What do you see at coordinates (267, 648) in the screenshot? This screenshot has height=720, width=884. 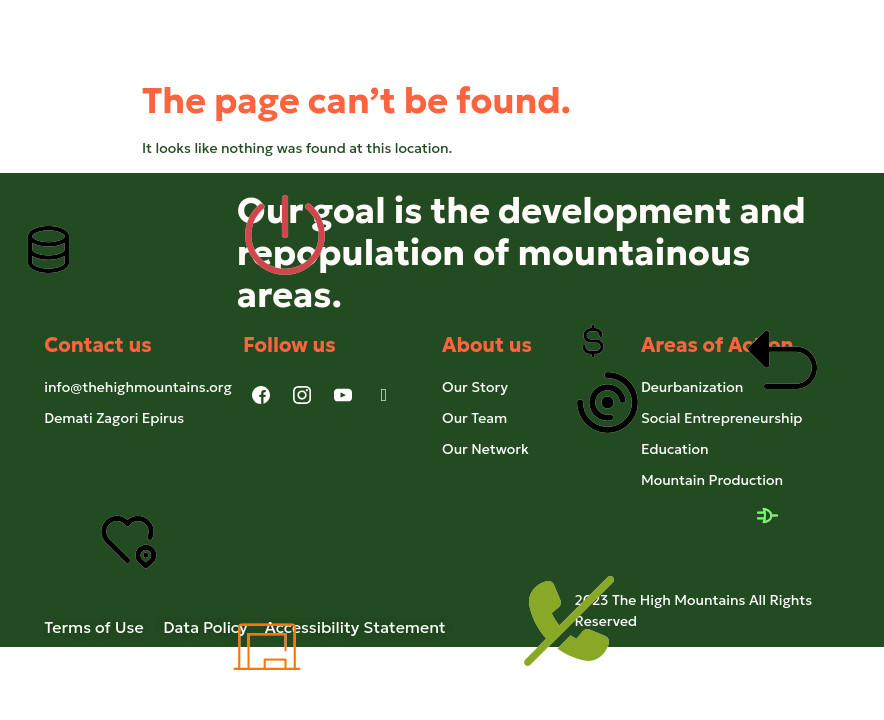 I see `access whiteboard or presentation mode` at bounding box center [267, 648].